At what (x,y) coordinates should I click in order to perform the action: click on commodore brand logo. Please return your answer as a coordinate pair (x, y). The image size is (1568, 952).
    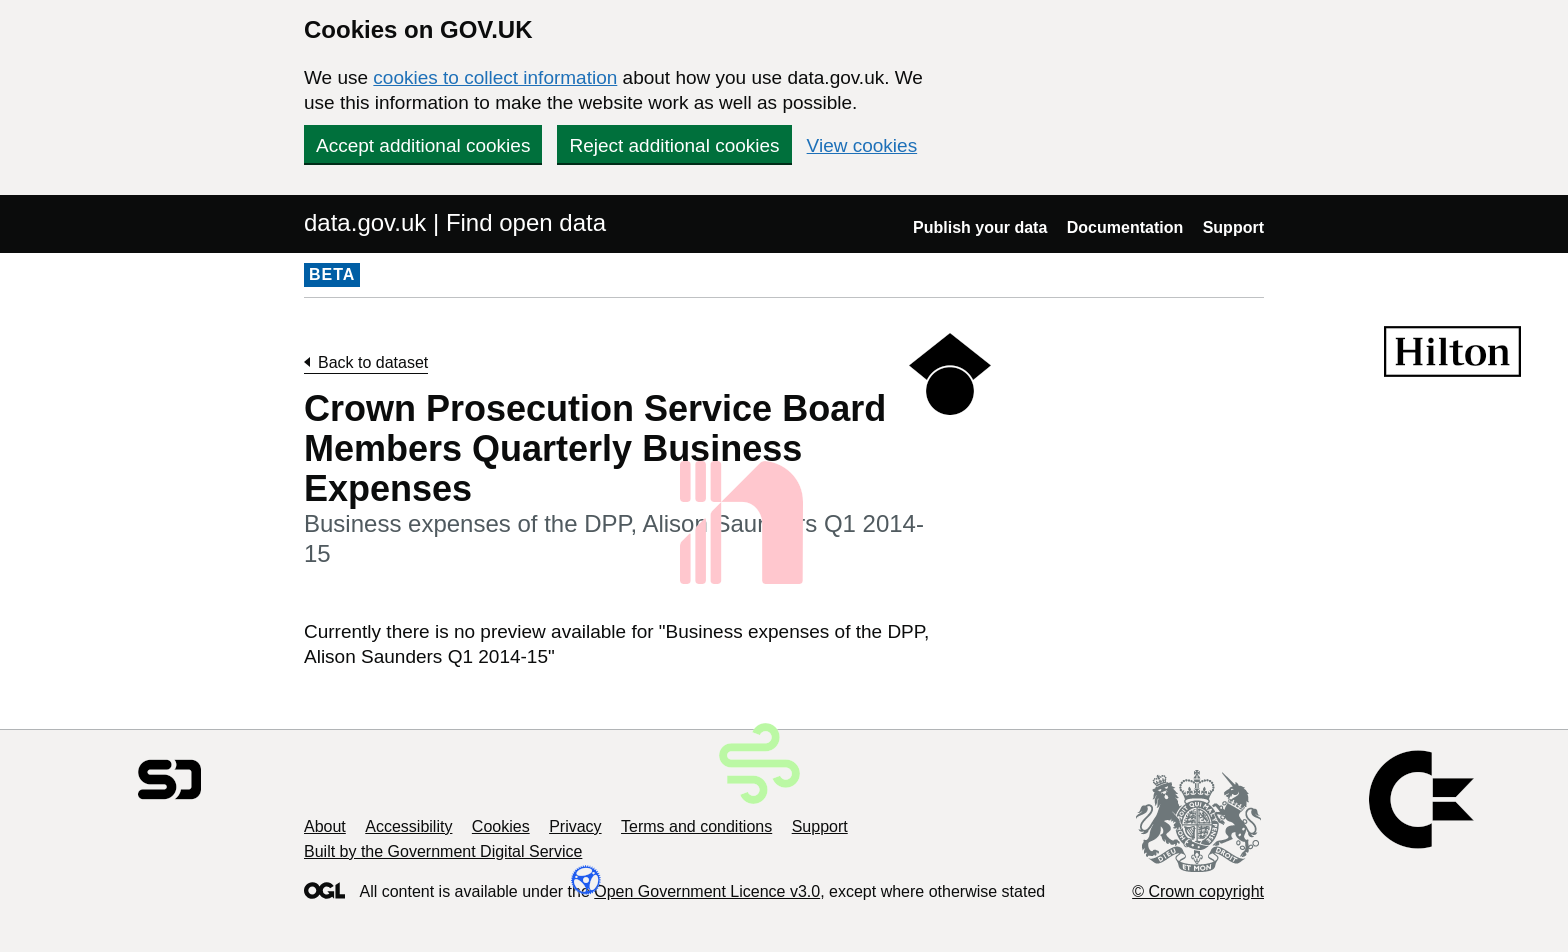
    Looking at the image, I should click on (1421, 799).